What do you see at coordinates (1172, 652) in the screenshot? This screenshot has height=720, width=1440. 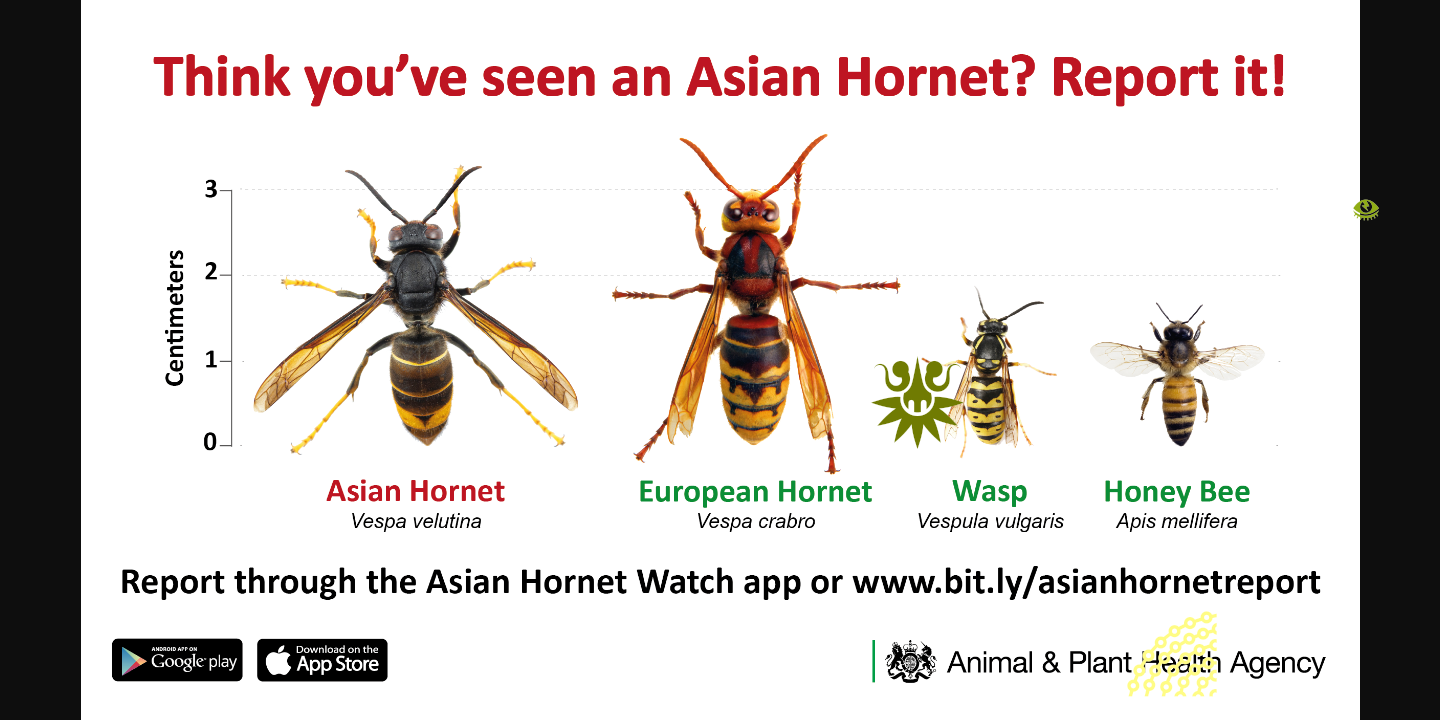 I see `indicates a secure or encrypted connection` at bounding box center [1172, 652].